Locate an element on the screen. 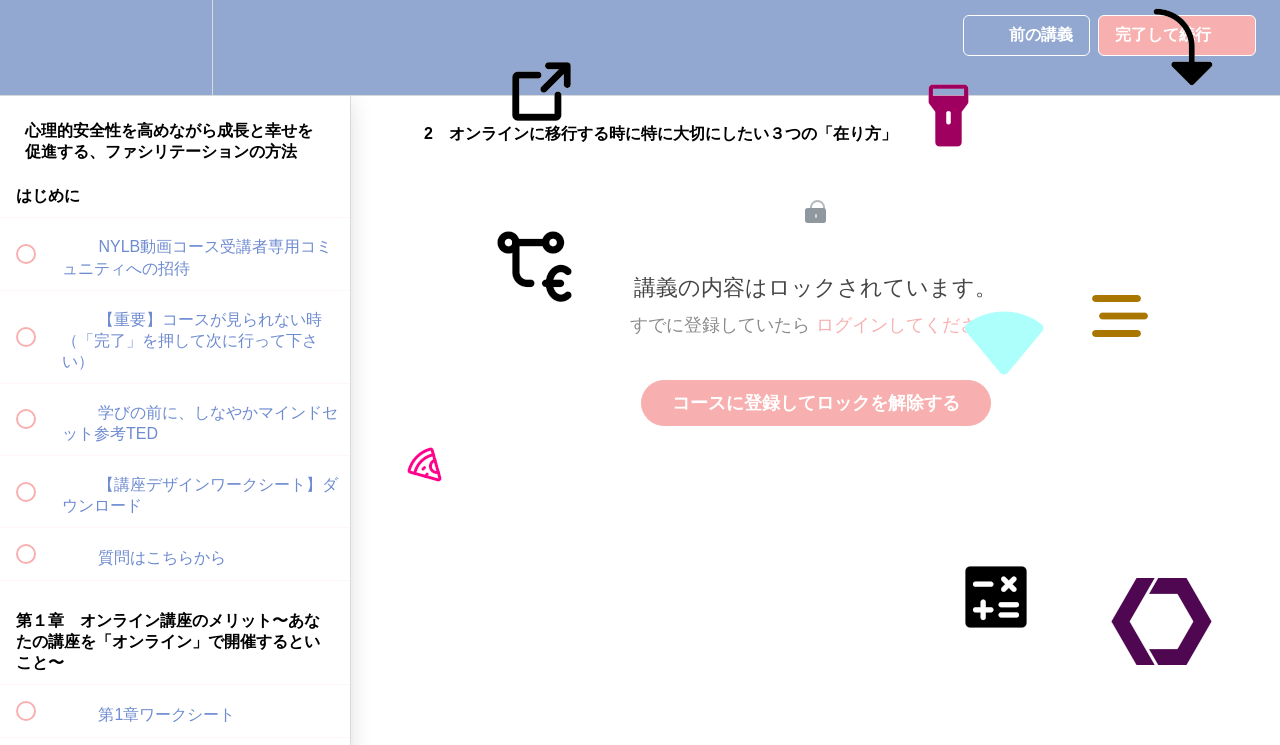  view euro currency transactions is located at coordinates (534, 268).